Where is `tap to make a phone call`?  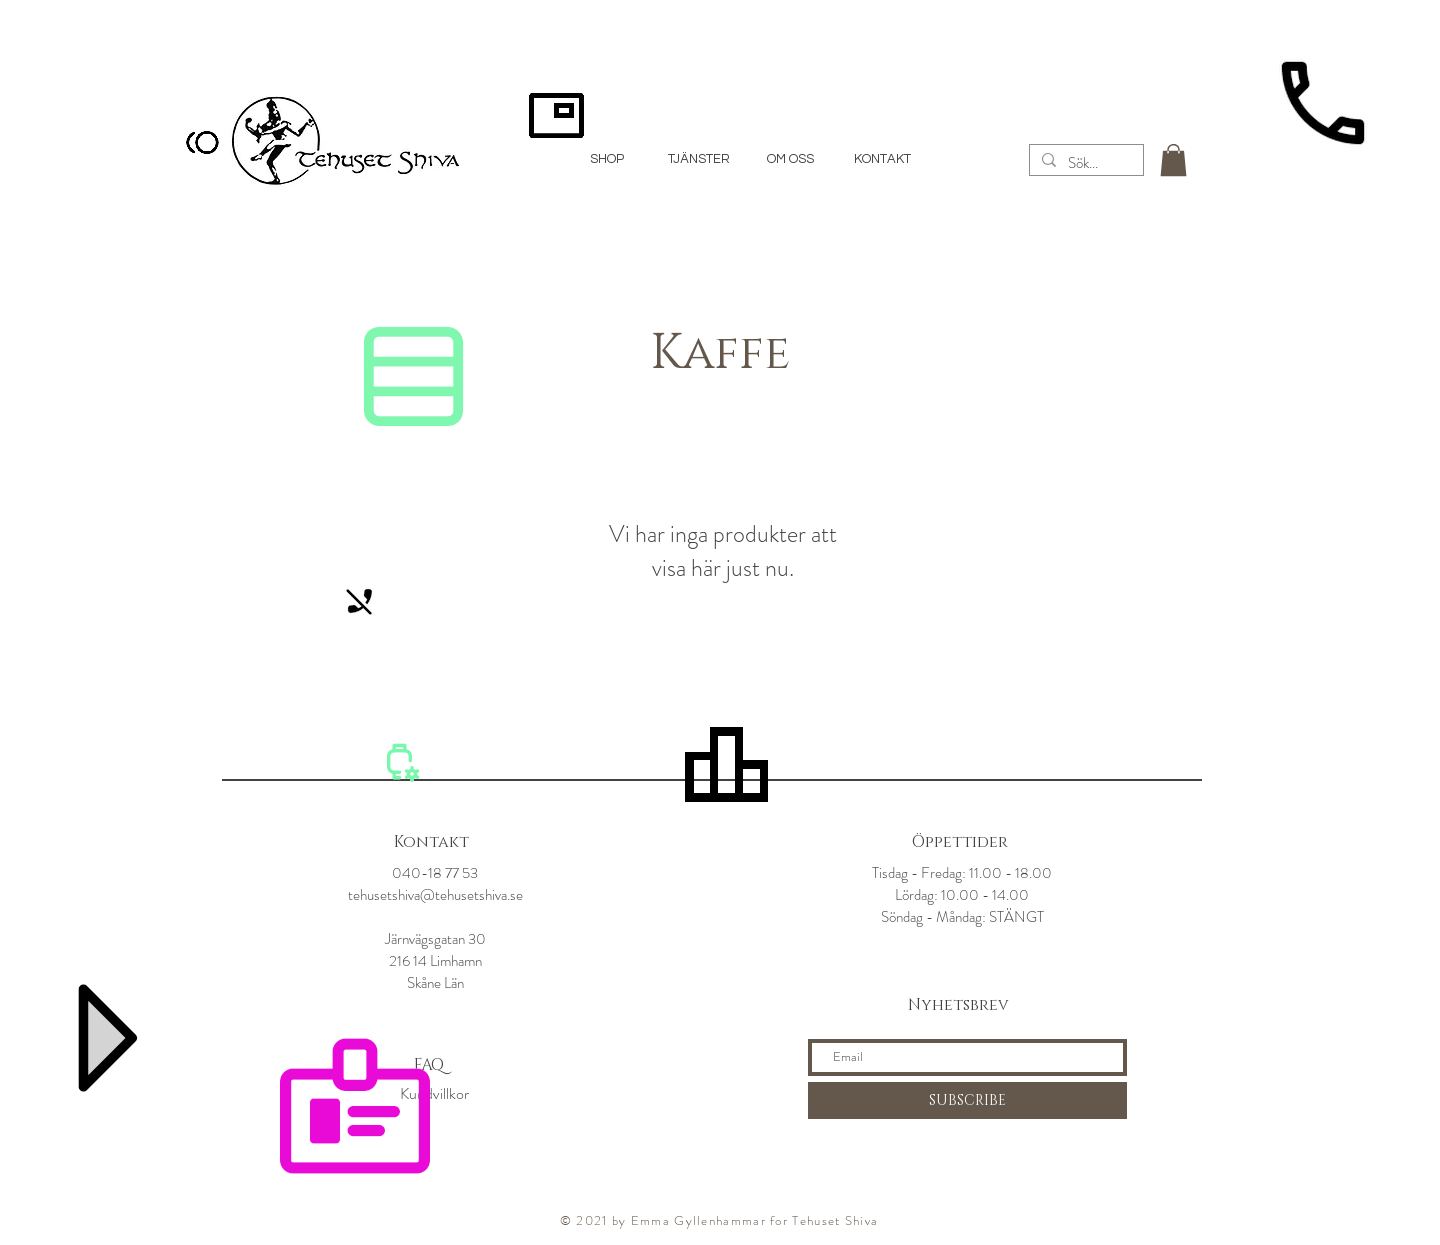
tap to make a phone call is located at coordinates (1323, 103).